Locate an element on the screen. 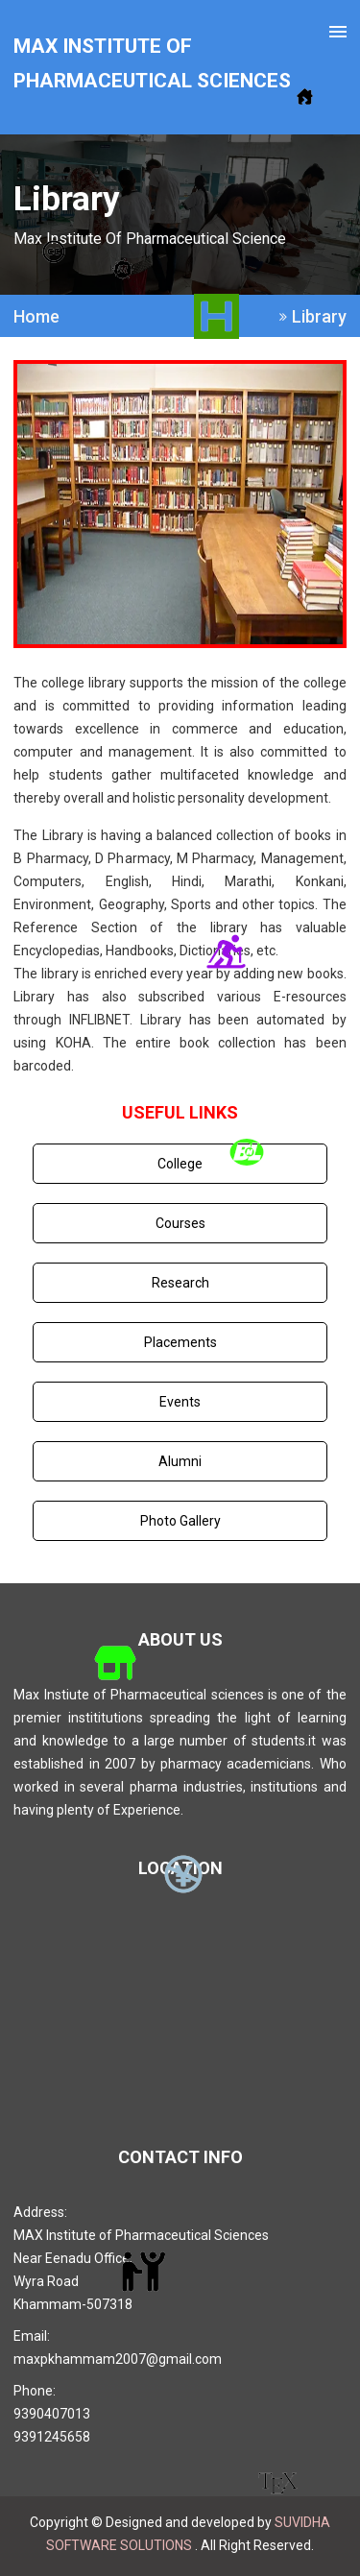 This screenshot has height=2576, width=360. report property damage is located at coordinates (304, 96).